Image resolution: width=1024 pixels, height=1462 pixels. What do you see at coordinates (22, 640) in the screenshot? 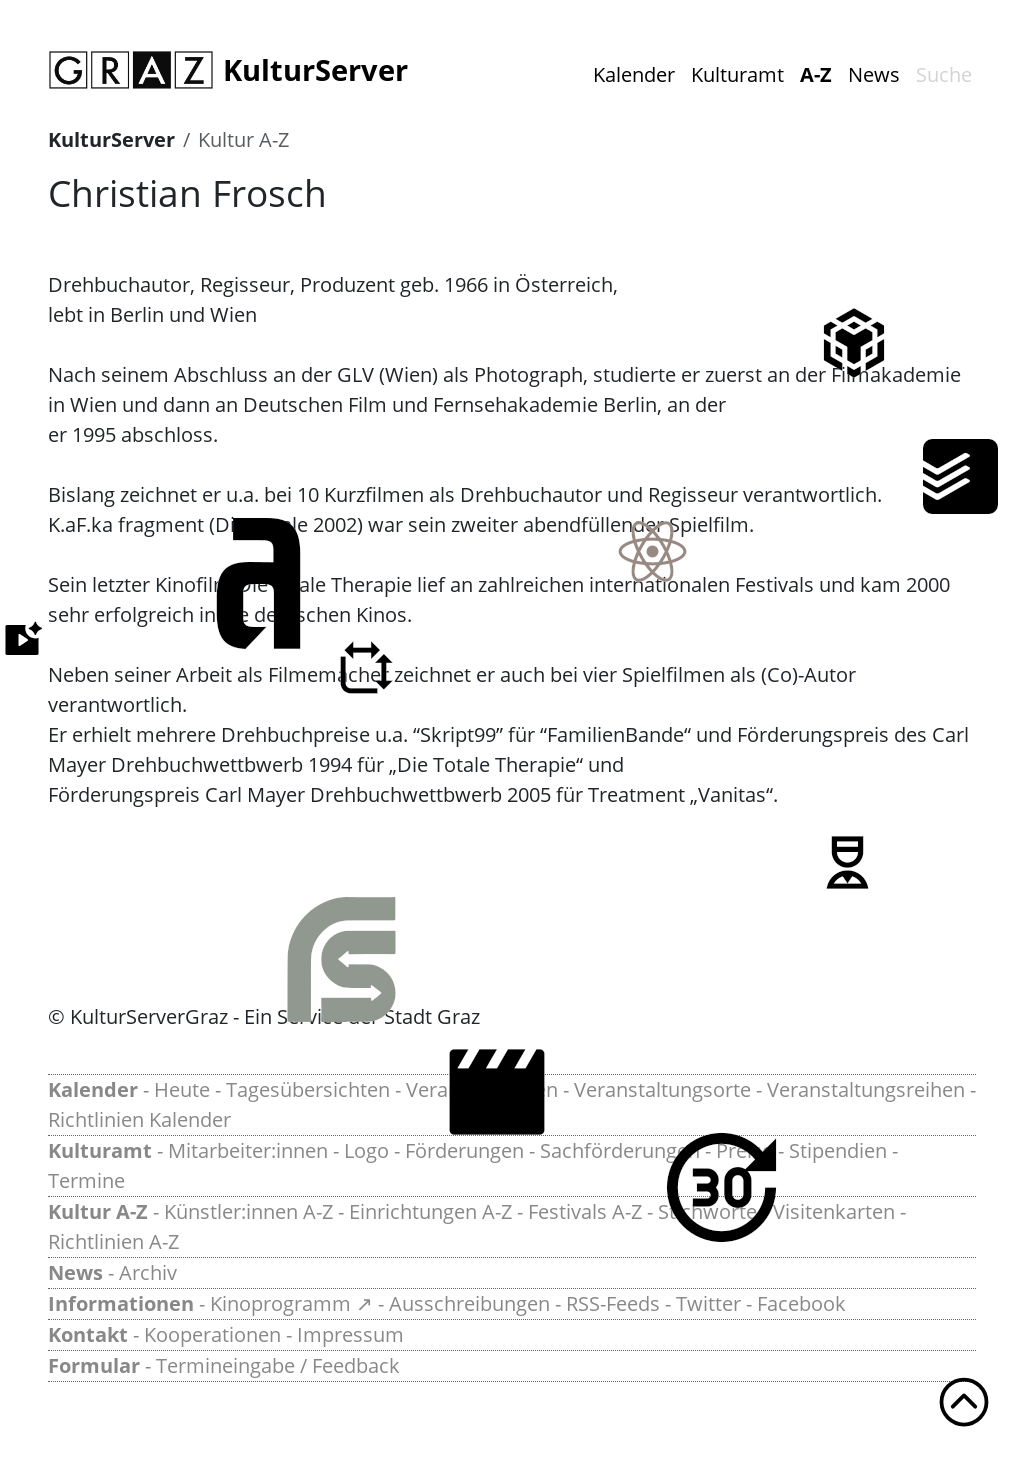
I see `access AI-powered video features` at bounding box center [22, 640].